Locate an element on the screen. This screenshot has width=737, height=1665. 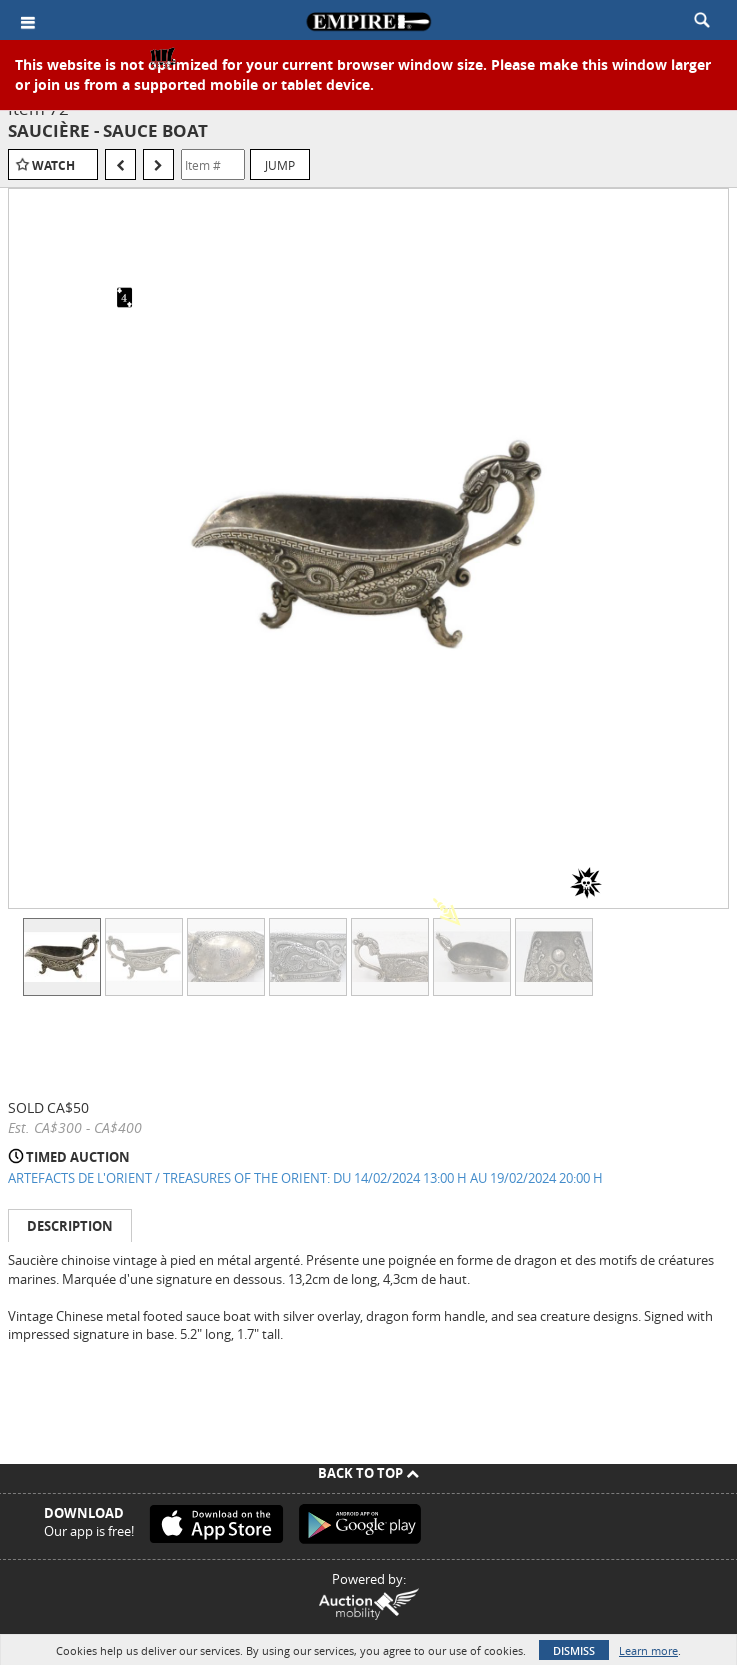
play the four of clubs card is located at coordinates (124, 297).